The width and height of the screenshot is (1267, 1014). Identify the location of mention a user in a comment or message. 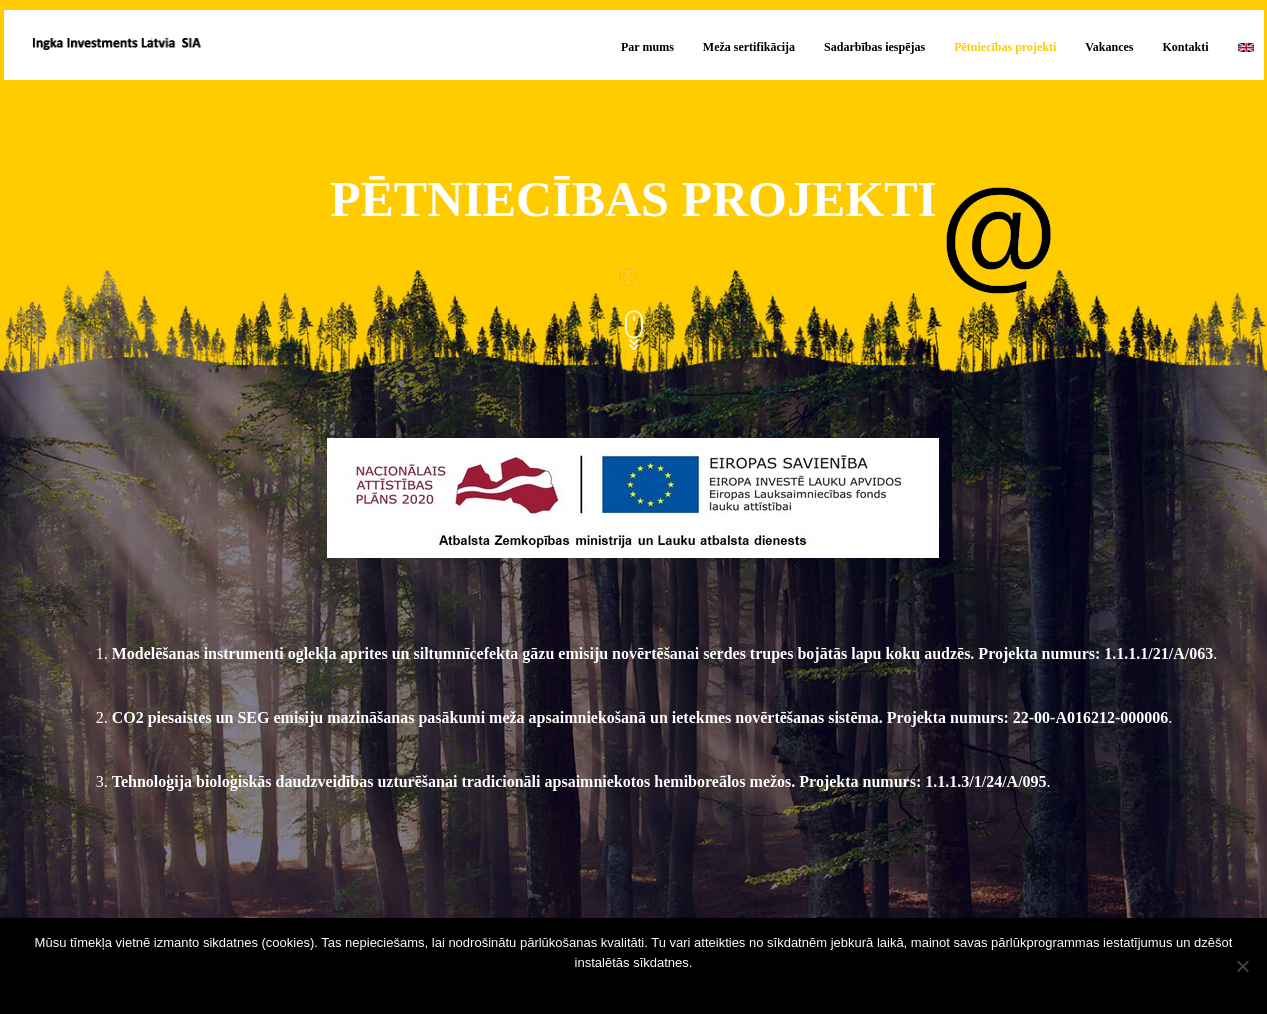
(996, 237).